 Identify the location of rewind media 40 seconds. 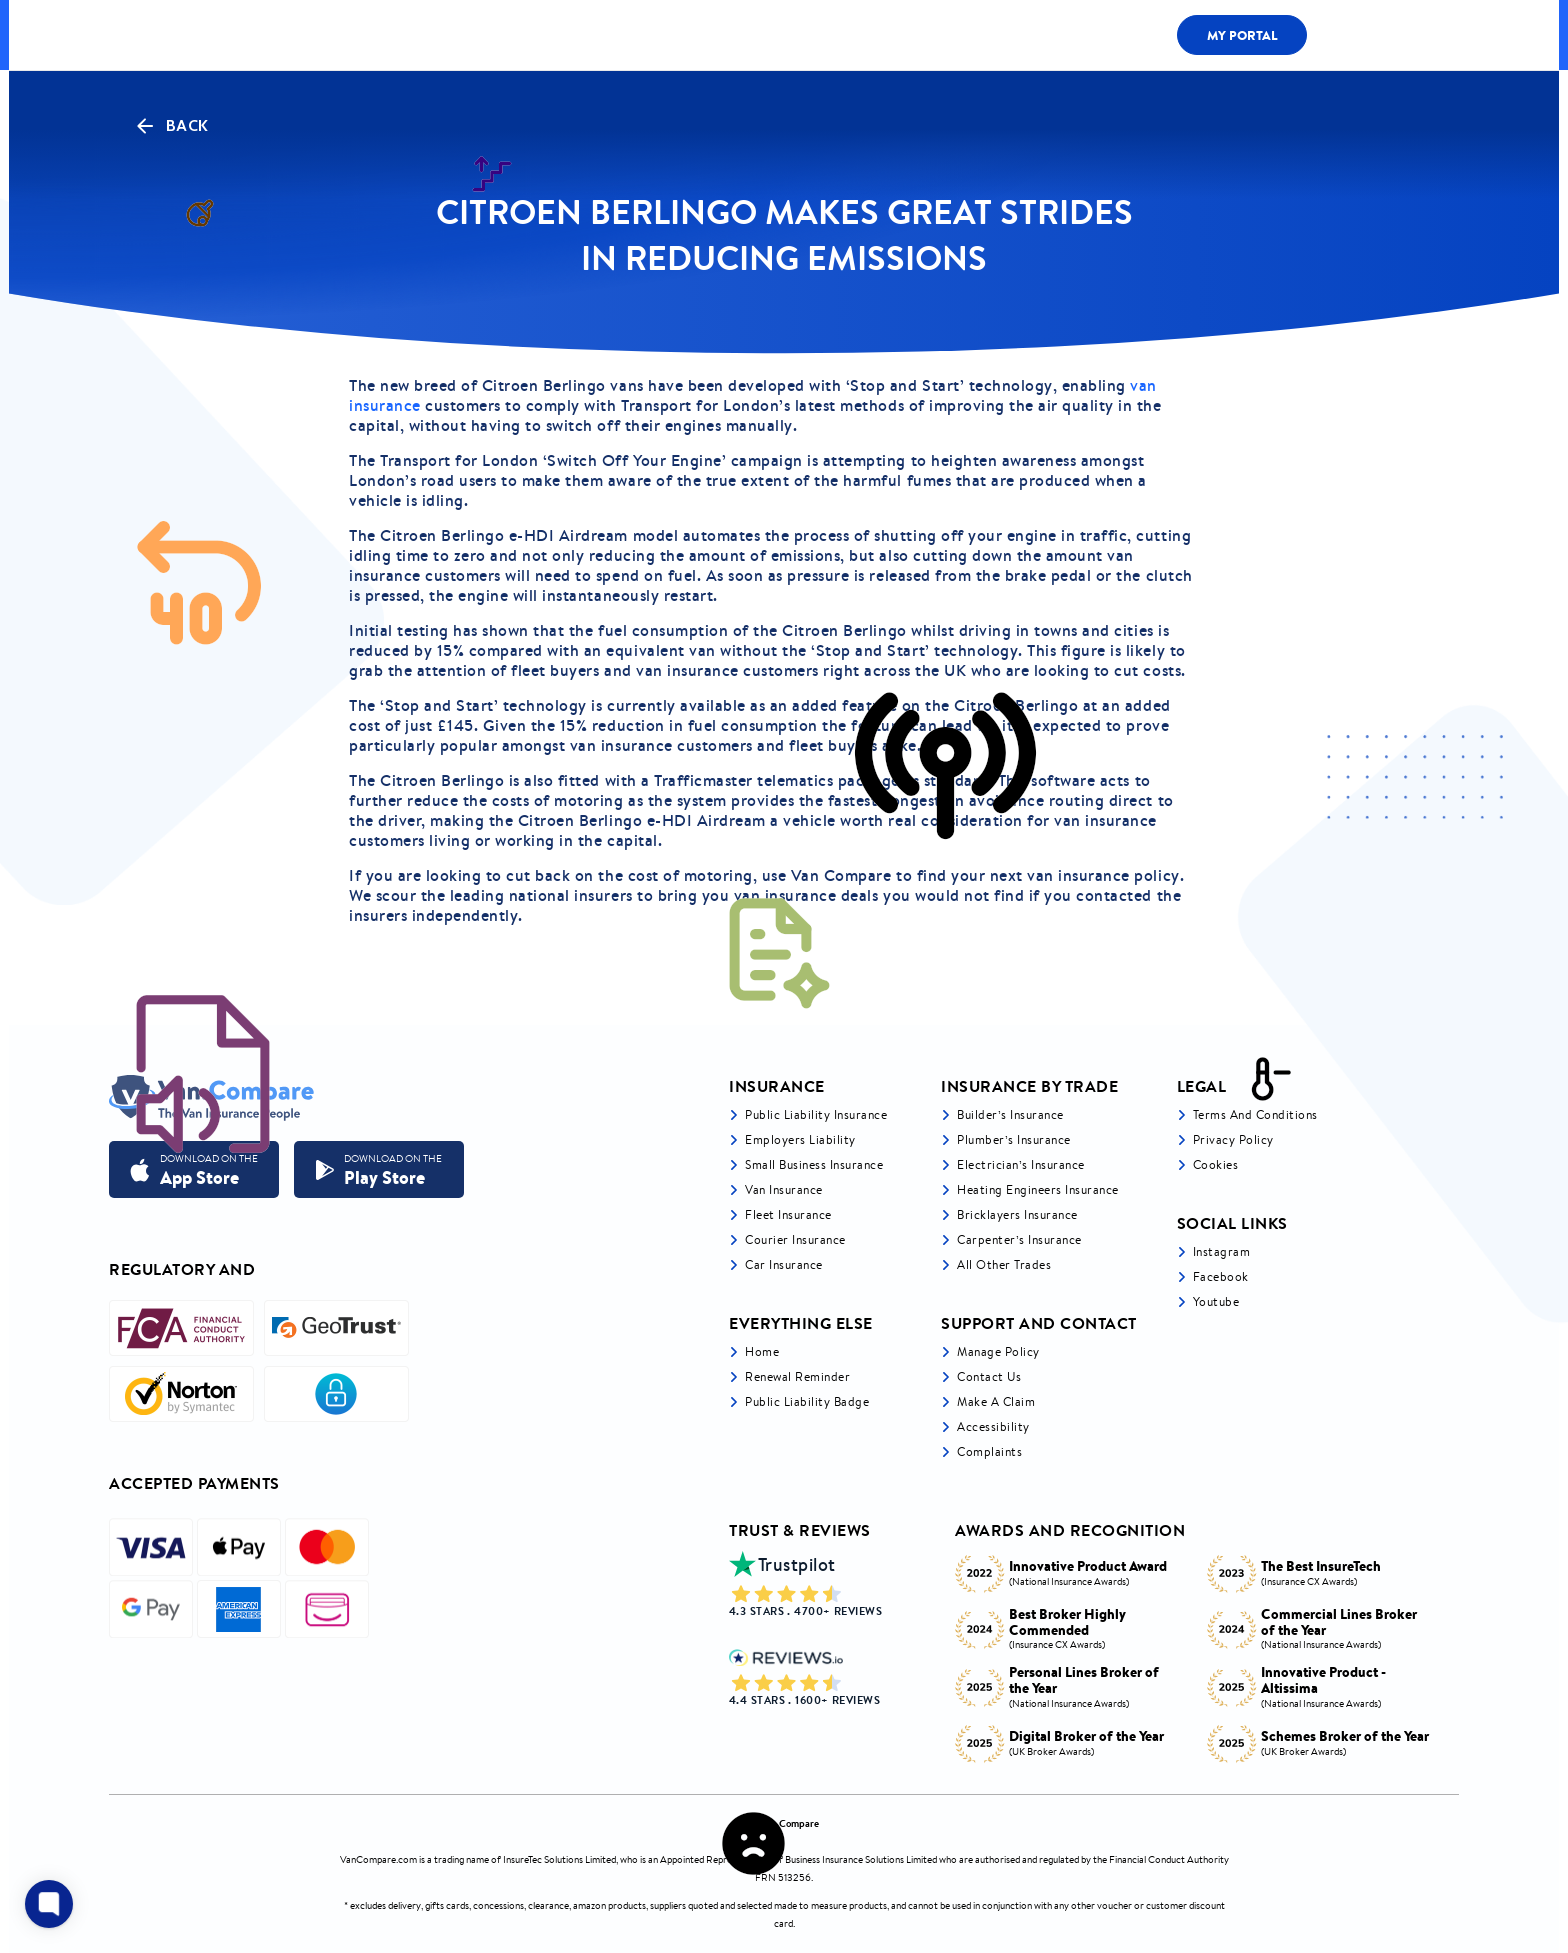
(196, 586).